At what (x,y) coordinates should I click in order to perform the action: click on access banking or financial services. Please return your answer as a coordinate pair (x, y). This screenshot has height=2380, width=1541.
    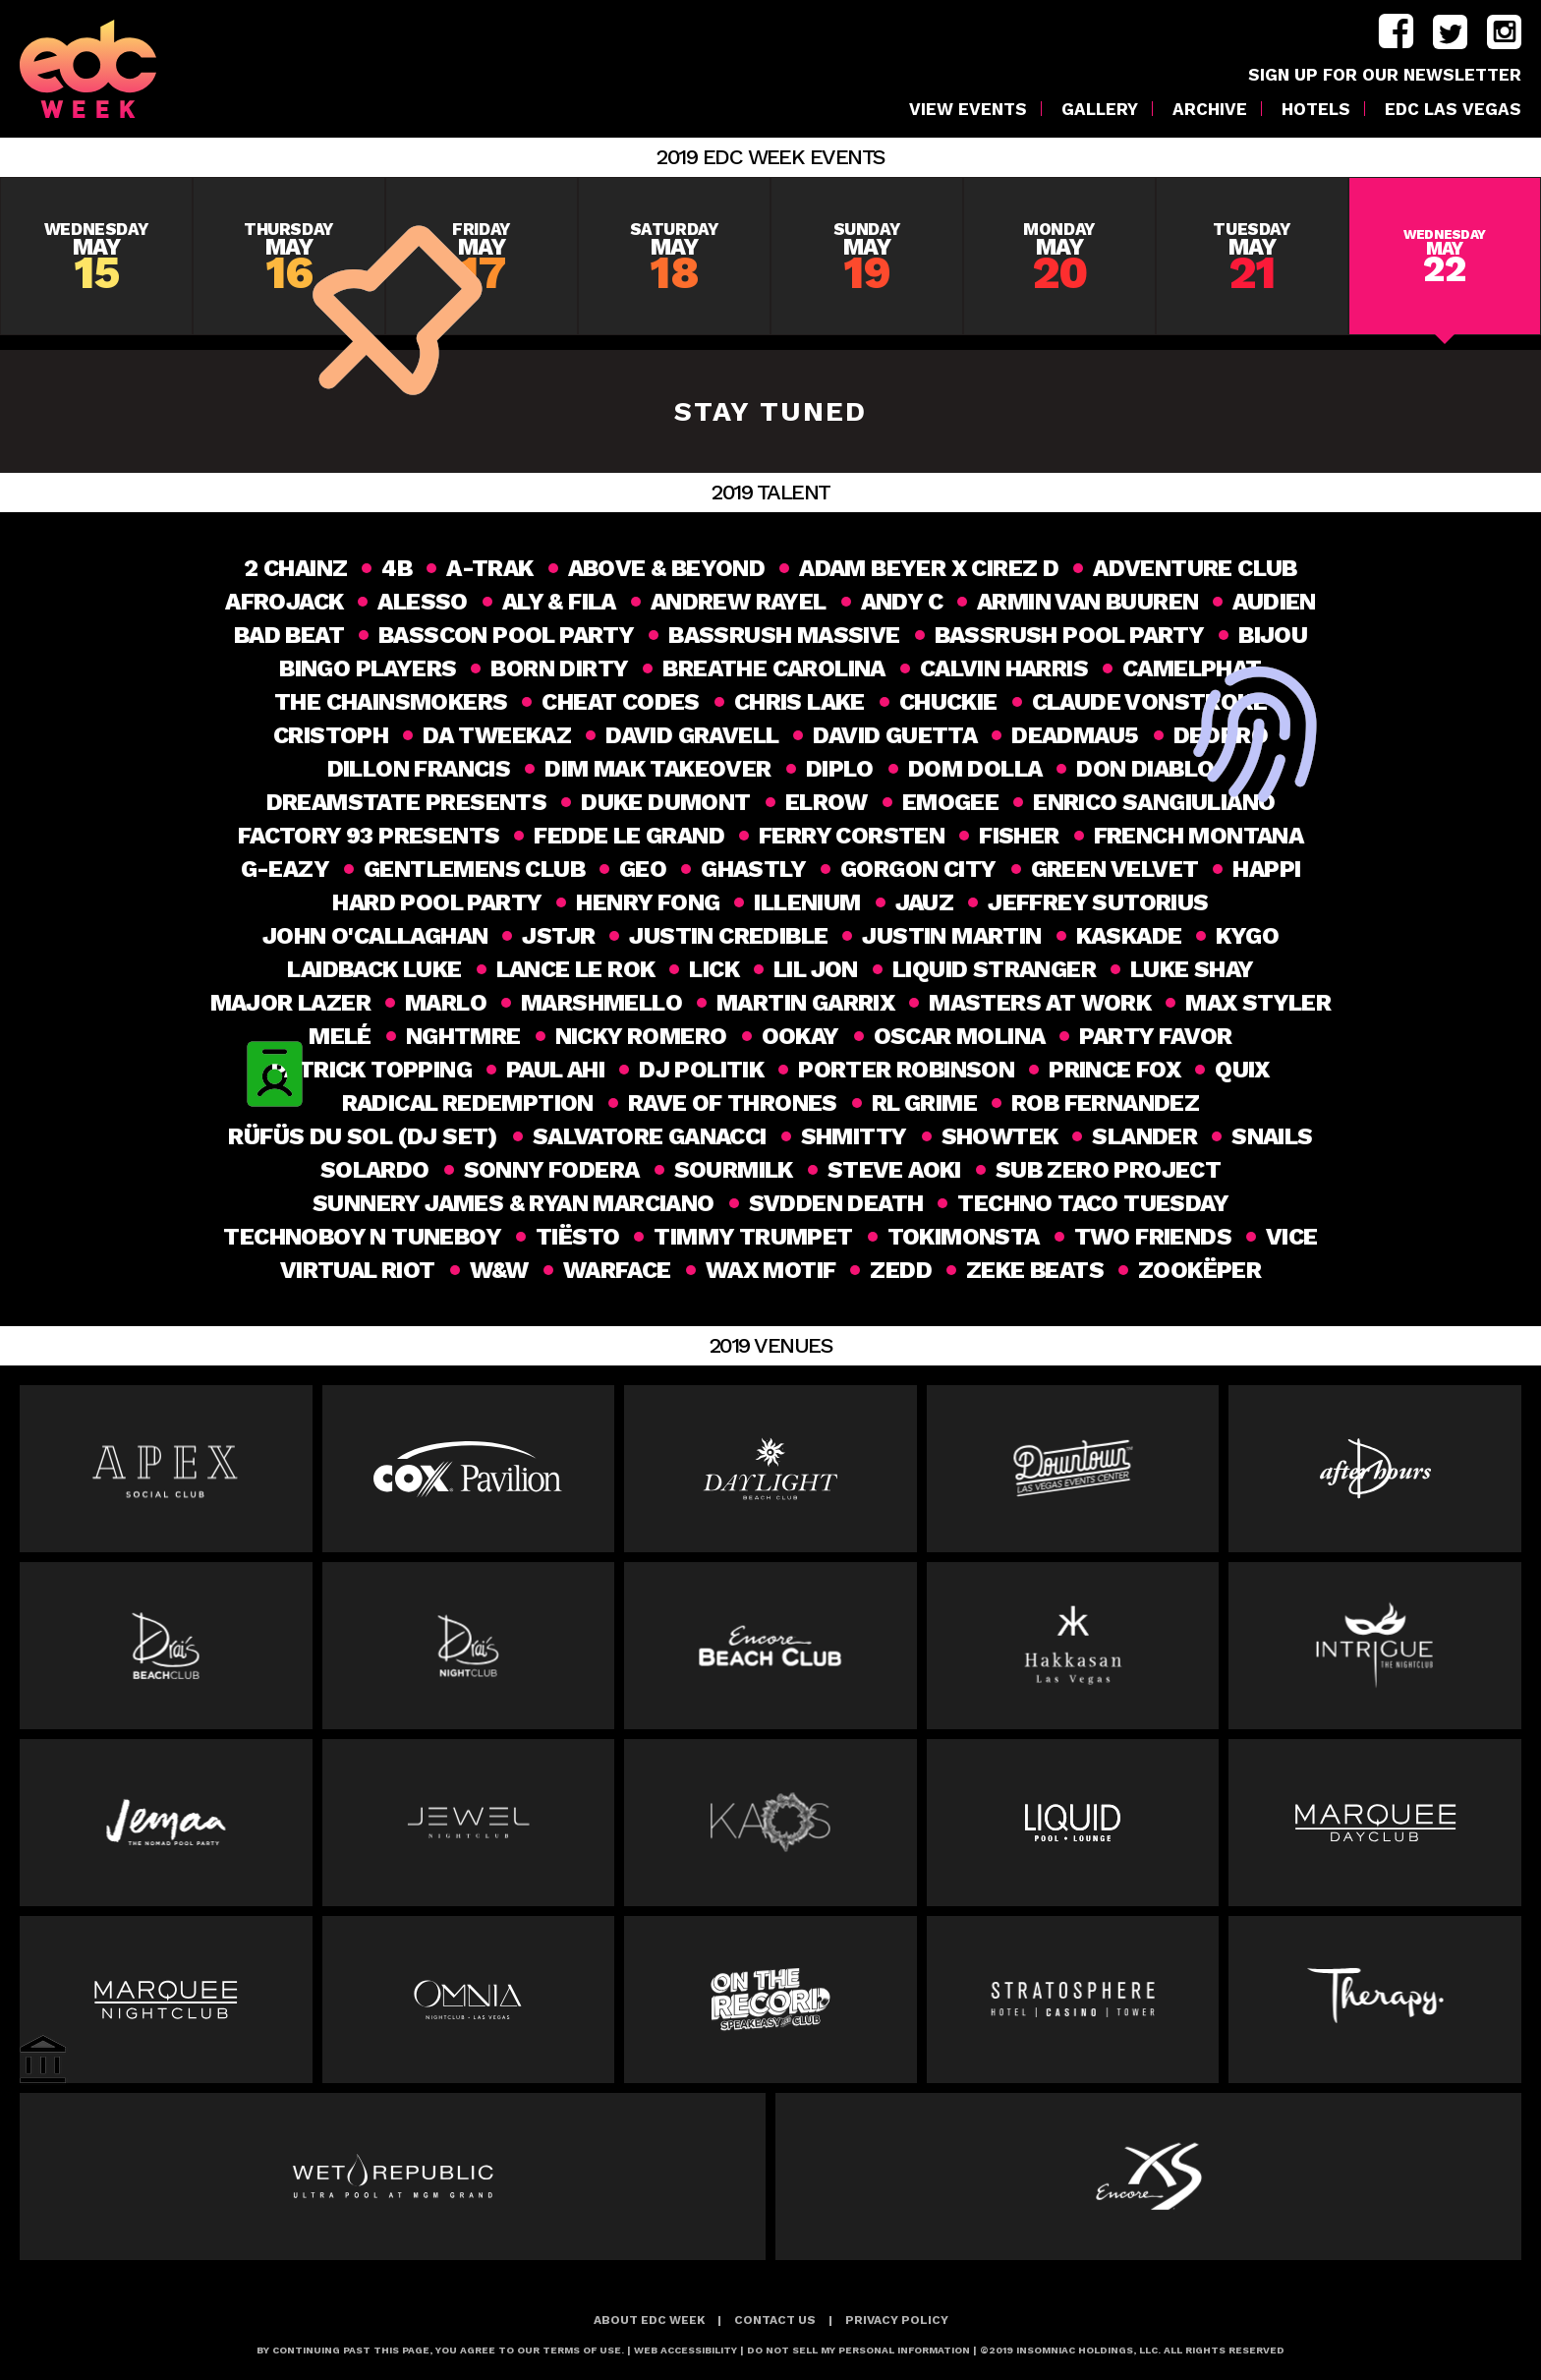
    Looking at the image, I should click on (44, 2061).